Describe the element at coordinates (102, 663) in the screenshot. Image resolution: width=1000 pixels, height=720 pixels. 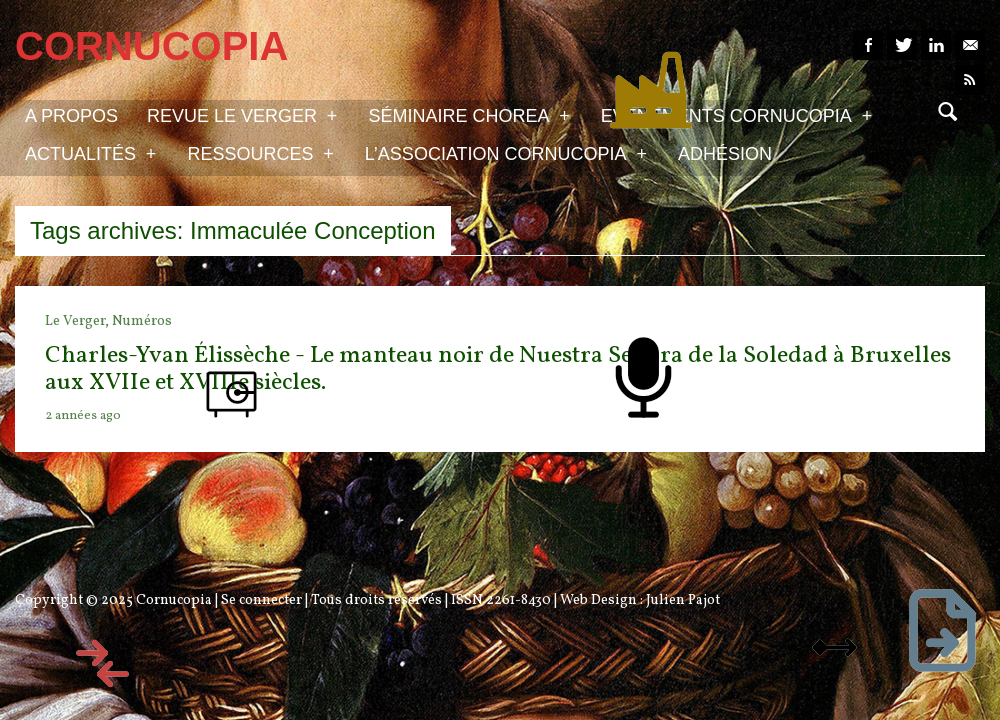
I see `compare or show differences between items` at that location.